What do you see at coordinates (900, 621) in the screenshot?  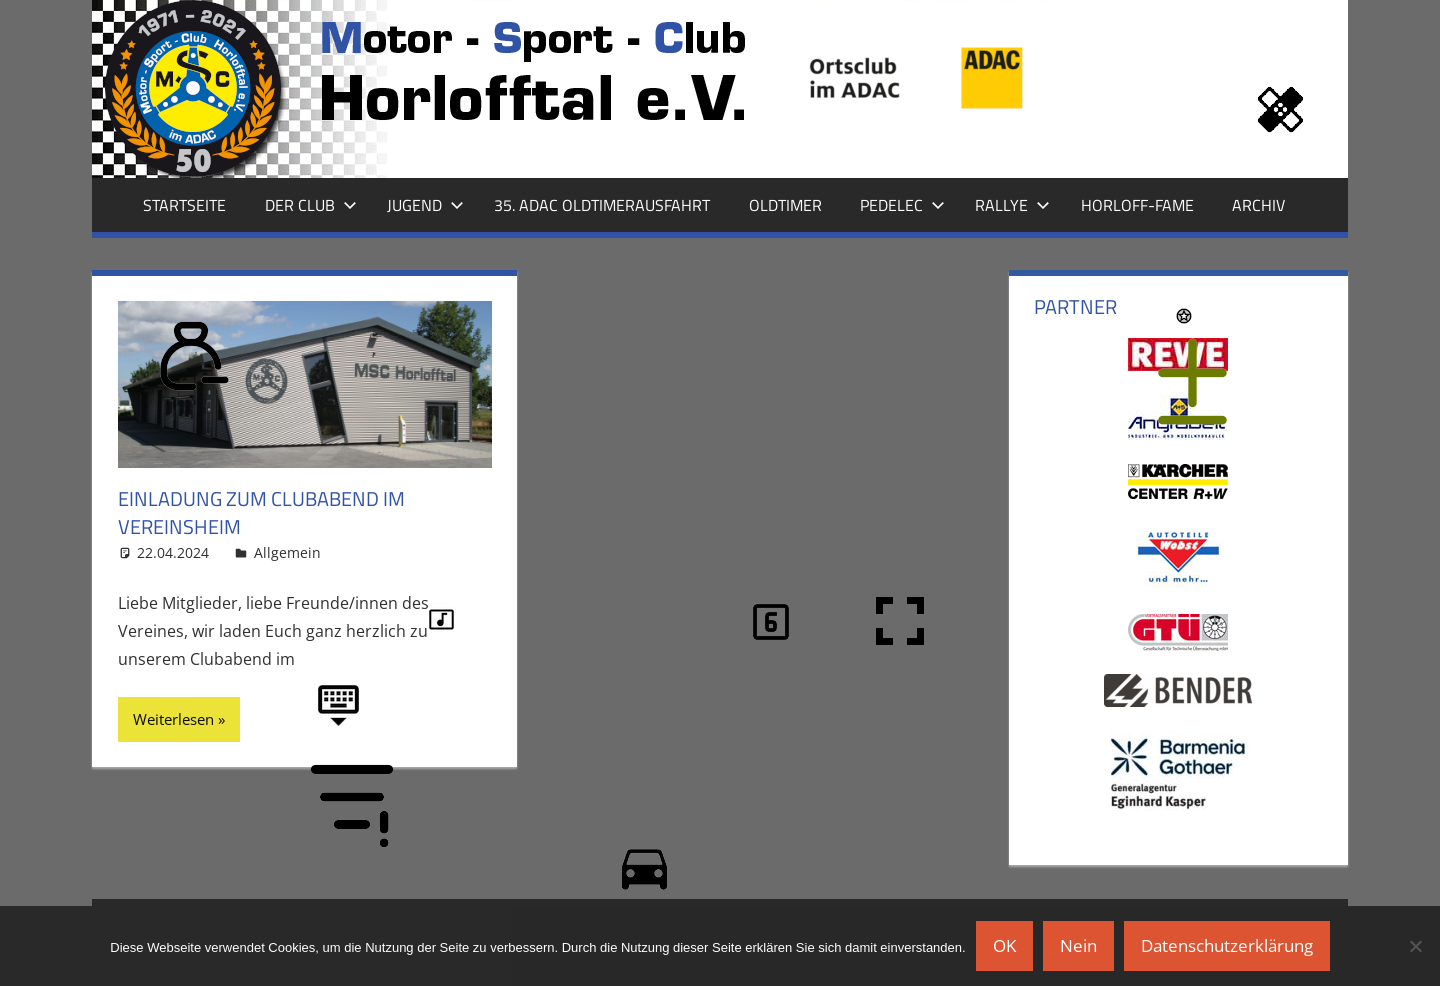 I see `expand to fullscreen mode` at bounding box center [900, 621].